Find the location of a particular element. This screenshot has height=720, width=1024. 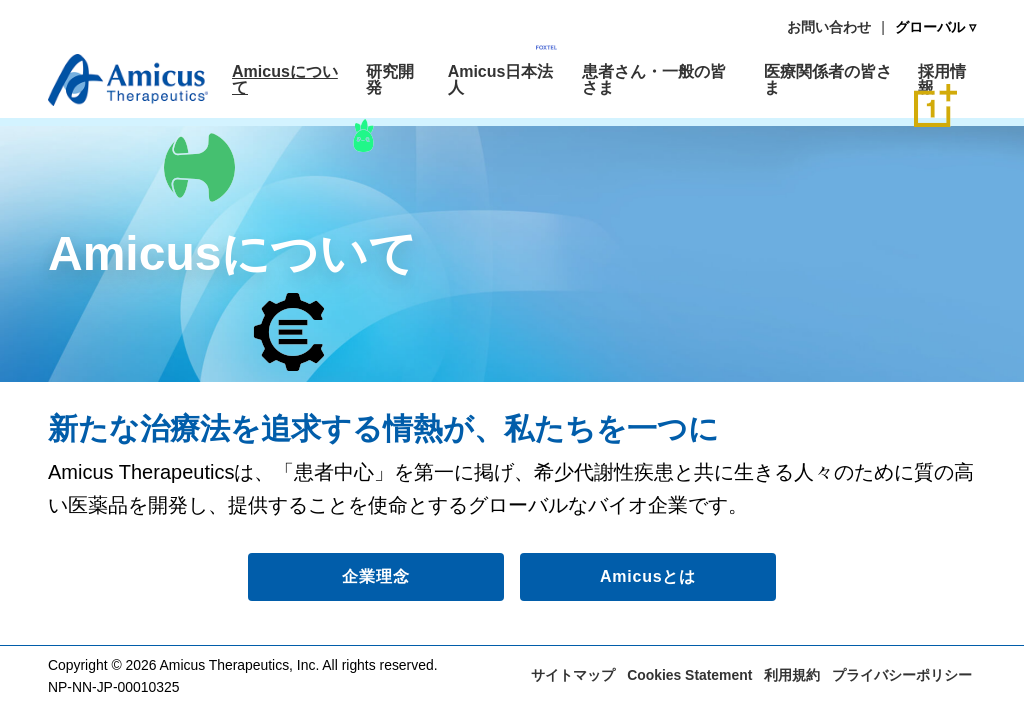

open the Foxtel streaming app is located at coordinates (546, 47).